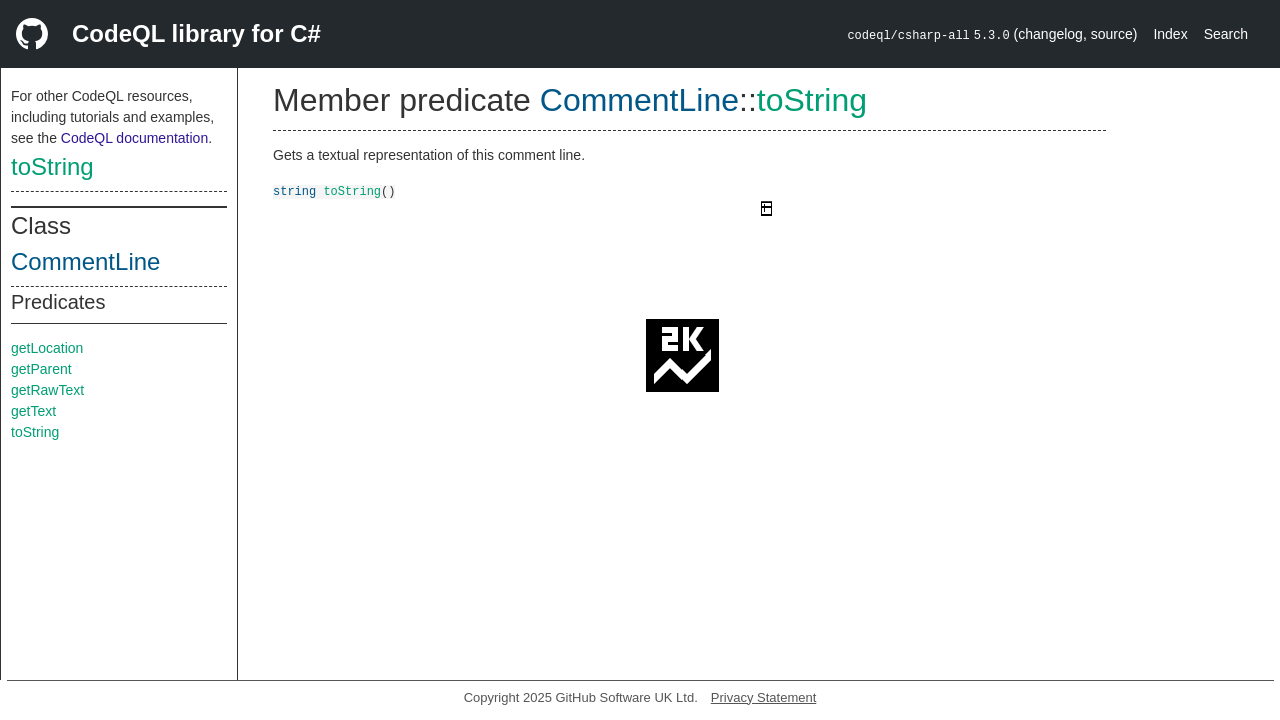  Describe the element at coordinates (682, 355) in the screenshot. I see `view score or performance metrics` at that location.